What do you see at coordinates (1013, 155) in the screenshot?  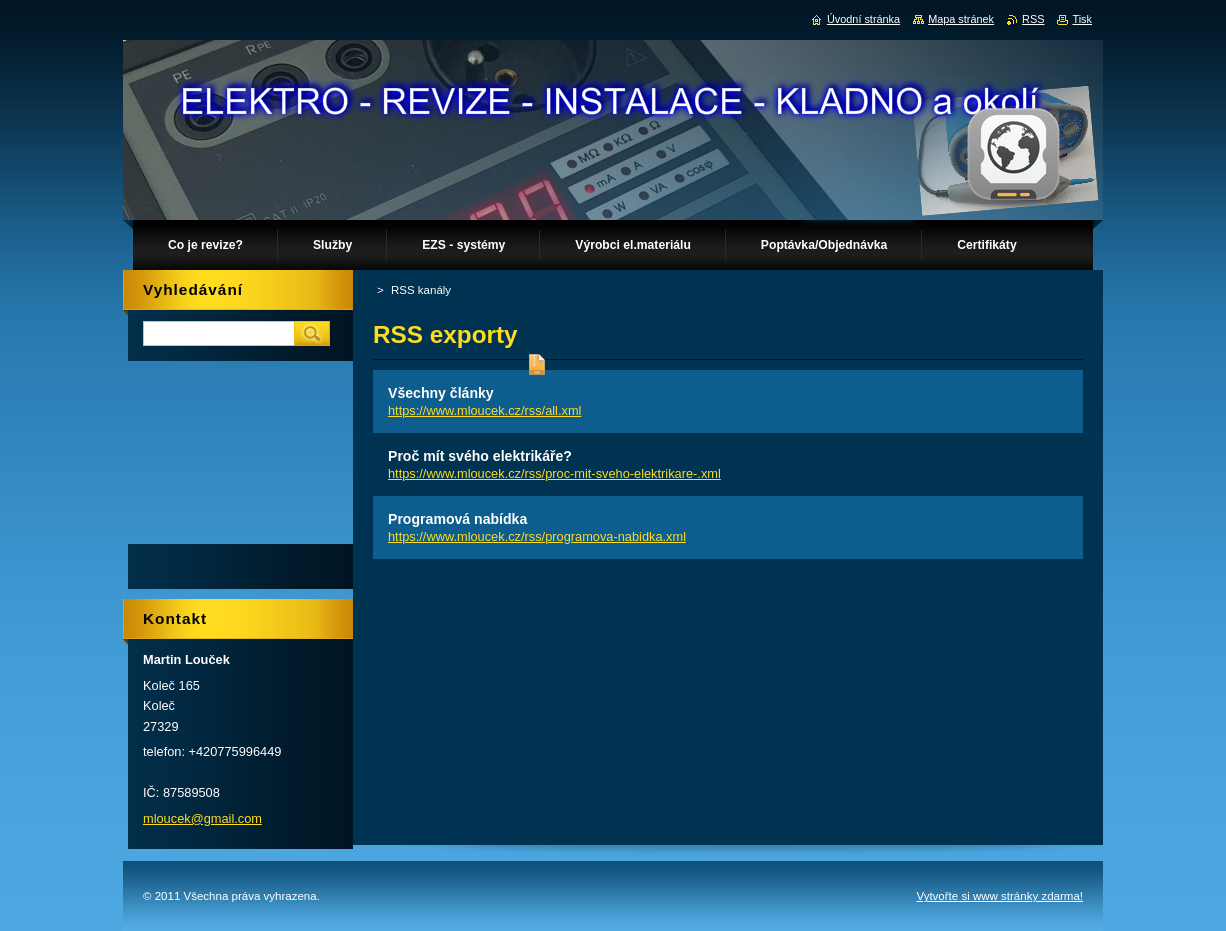 I see `configure iSCSI network storage settings` at bounding box center [1013, 155].